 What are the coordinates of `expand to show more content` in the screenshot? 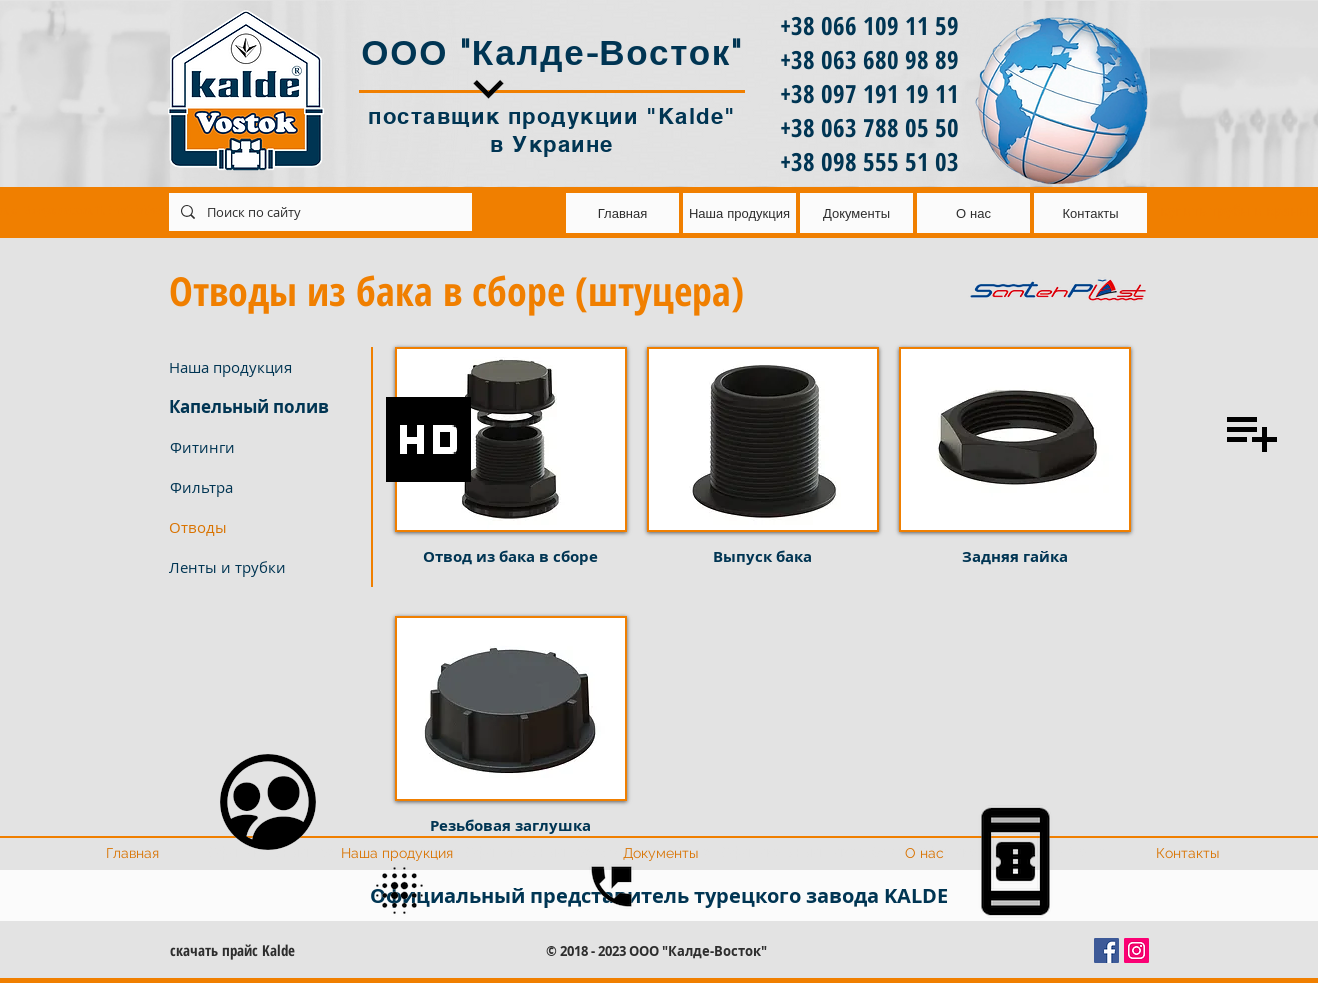 It's located at (488, 88).